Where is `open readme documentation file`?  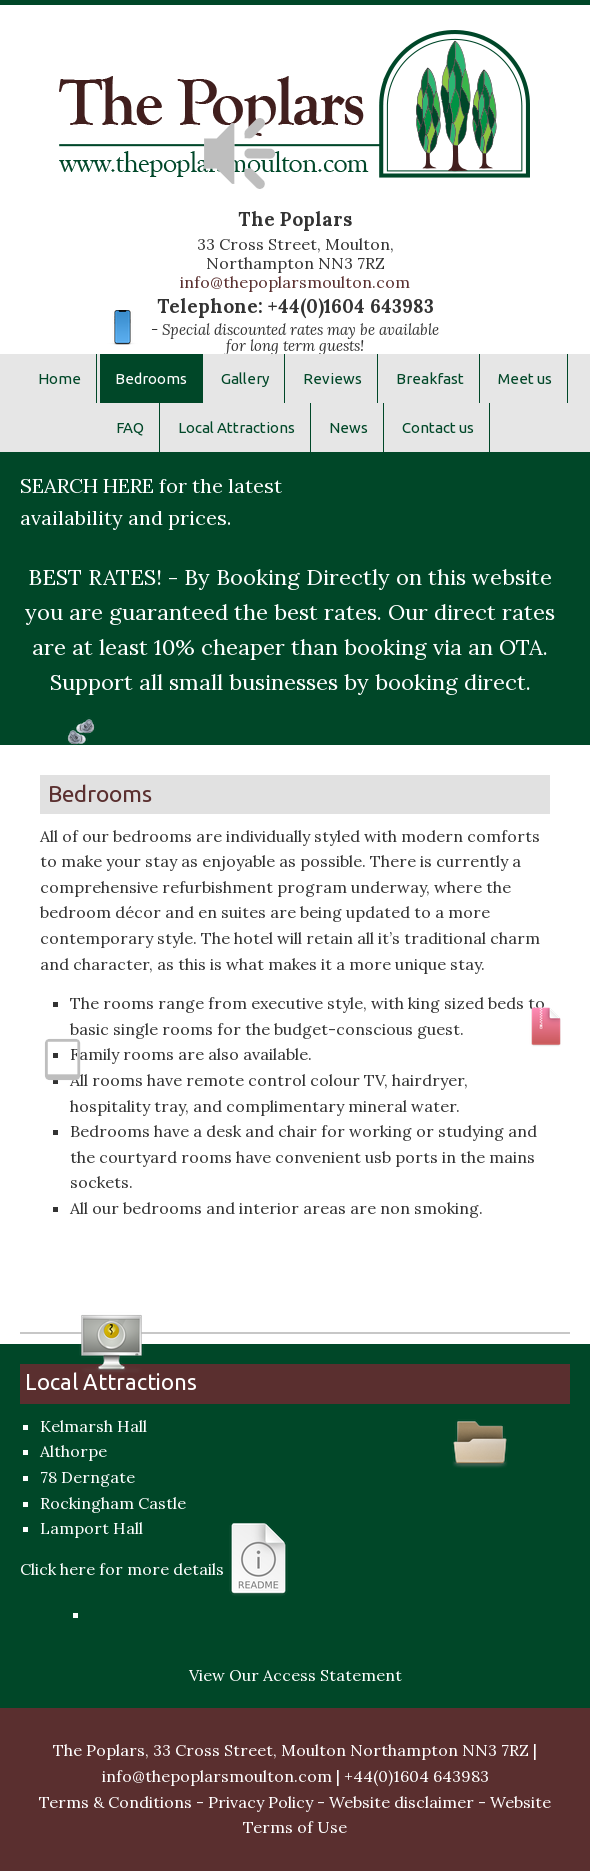
open readme documentation file is located at coordinates (258, 1559).